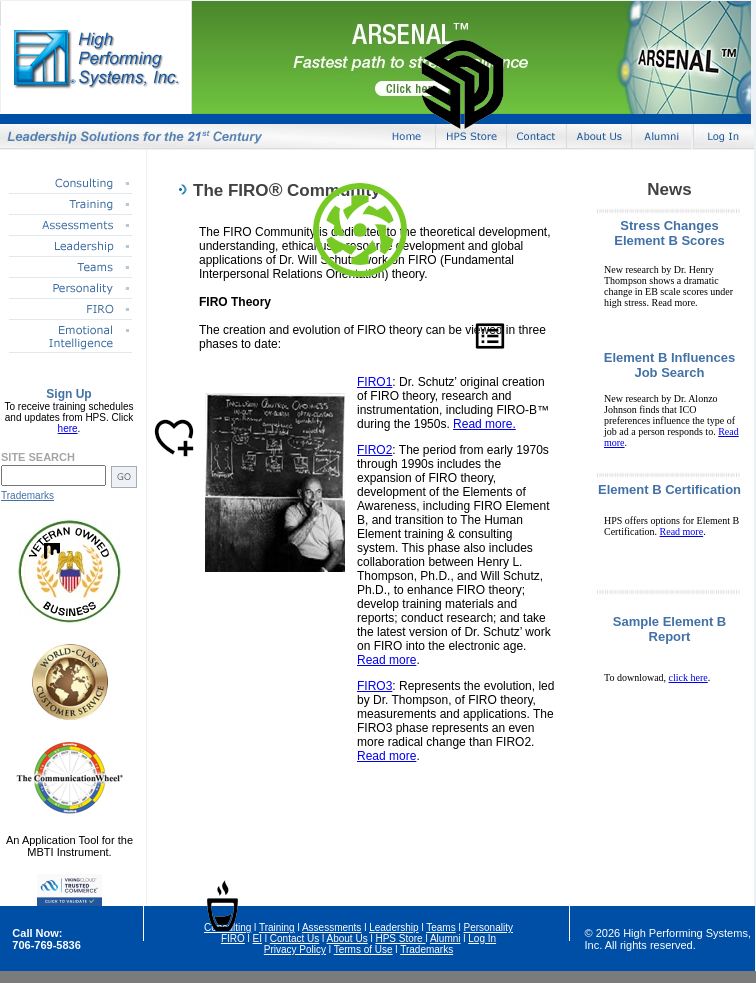 The width and height of the screenshot is (756, 983). I want to click on switch to list view, so click(490, 336).